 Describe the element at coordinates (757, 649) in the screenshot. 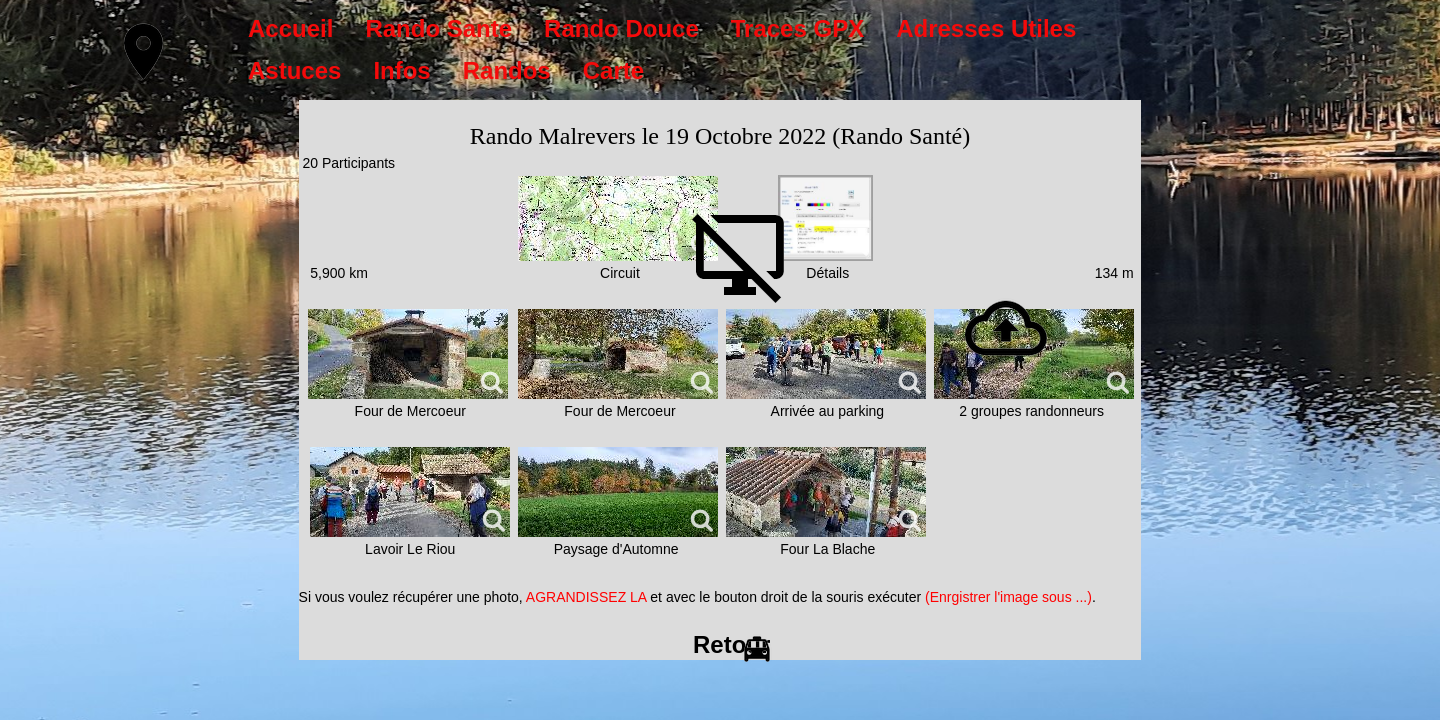

I see `request a taxi or rideshare` at that location.